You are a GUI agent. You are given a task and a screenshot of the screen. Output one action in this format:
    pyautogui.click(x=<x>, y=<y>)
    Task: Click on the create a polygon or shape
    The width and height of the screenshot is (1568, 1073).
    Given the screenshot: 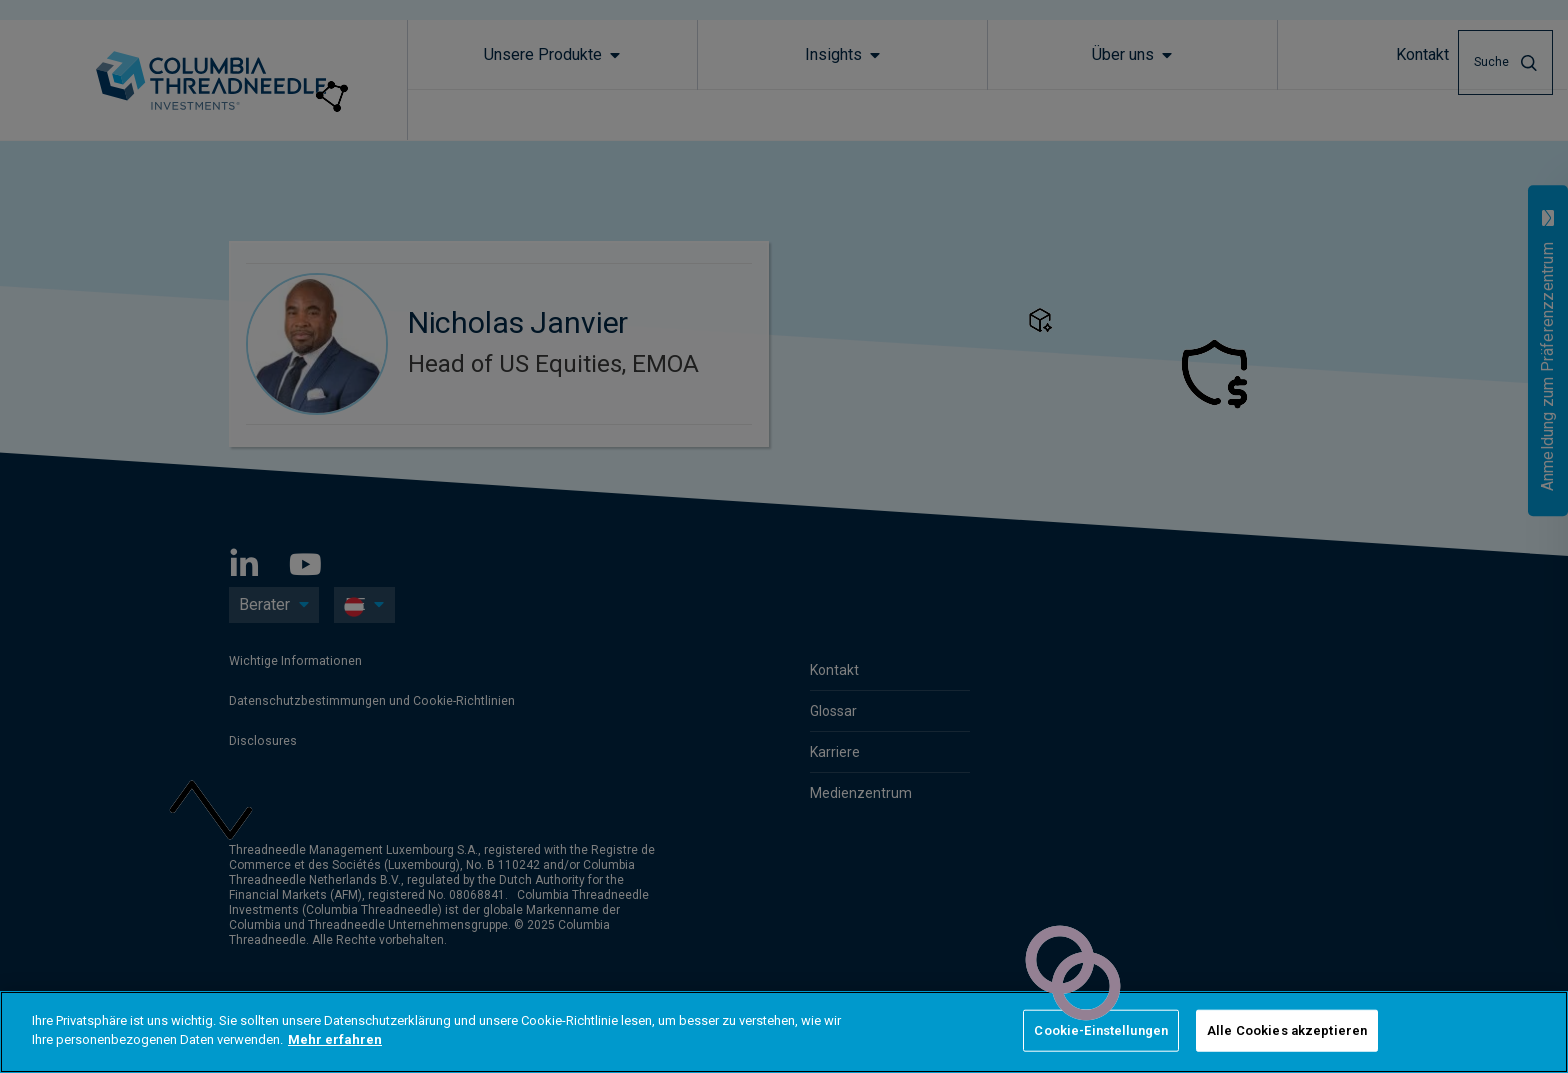 What is the action you would take?
    pyautogui.click(x=332, y=96)
    